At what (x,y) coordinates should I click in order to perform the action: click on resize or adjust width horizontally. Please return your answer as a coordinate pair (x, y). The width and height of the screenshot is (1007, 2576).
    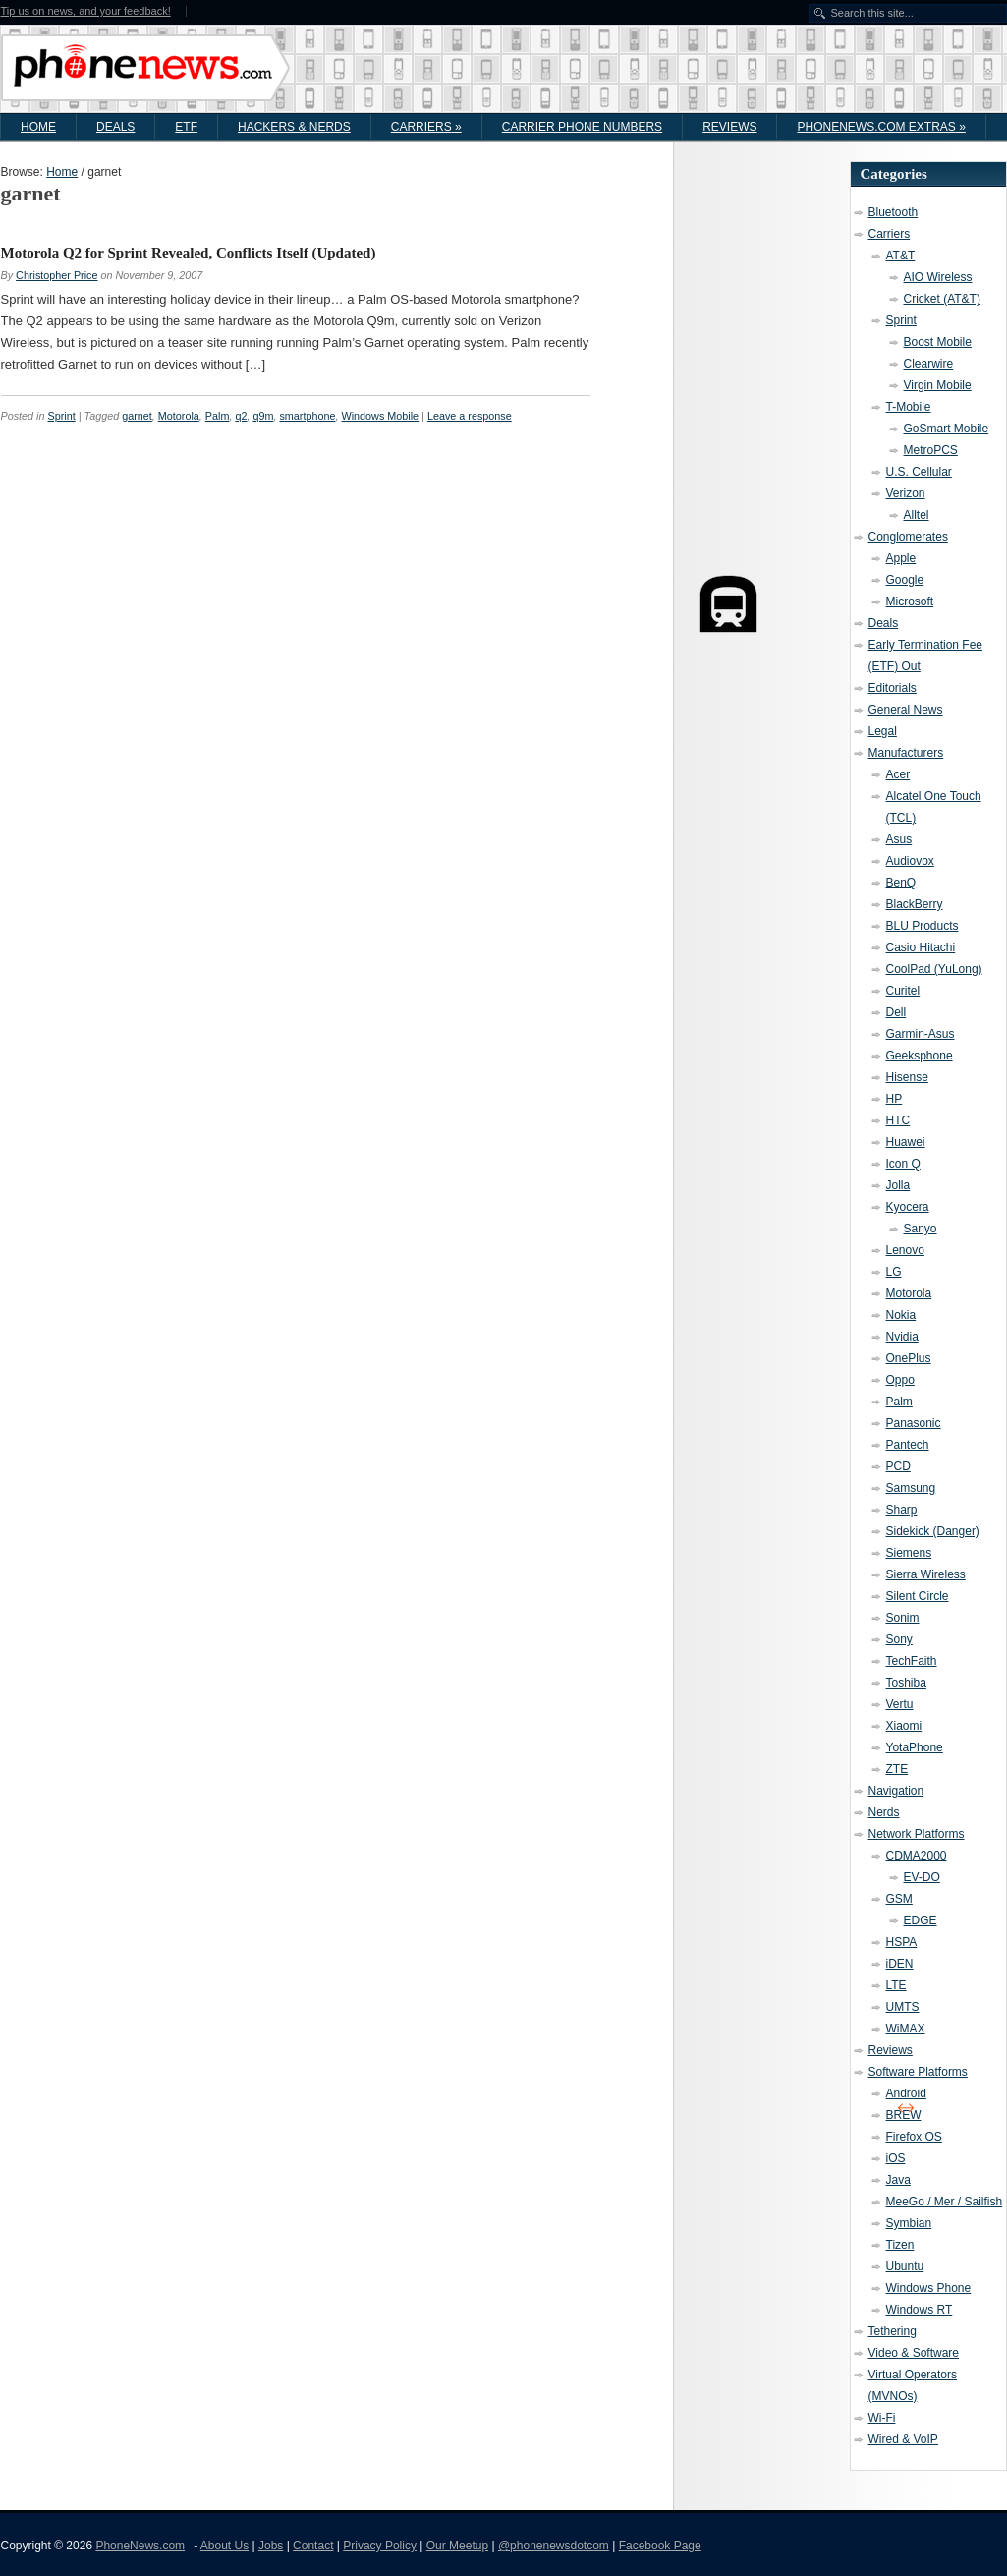
    Looking at the image, I should click on (906, 2108).